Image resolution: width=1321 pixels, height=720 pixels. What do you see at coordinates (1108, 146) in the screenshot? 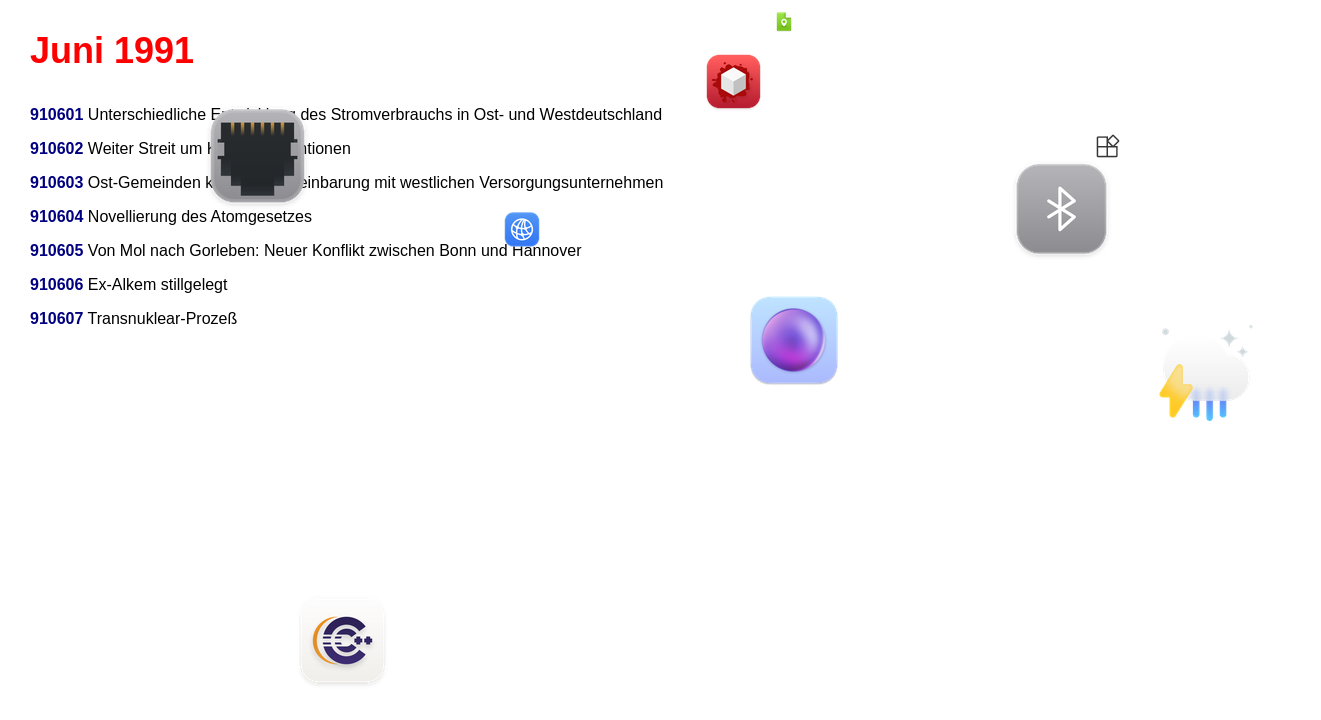
I see `install new software or application` at bounding box center [1108, 146].